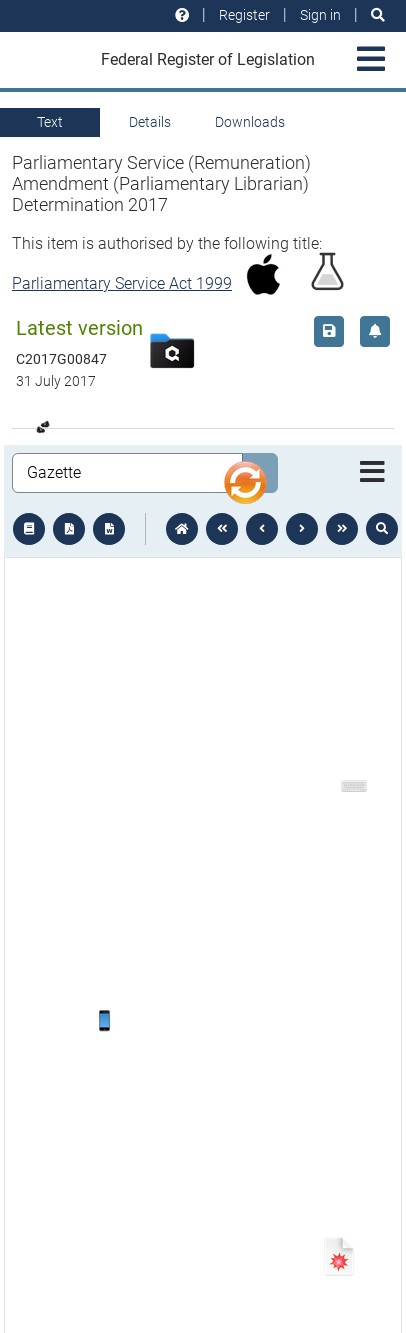 Image resolution: width=406 pixels, height=1333 pixels. Describe the element at coordinates (327, 271) in the screenshot. I see `access science or chemistry applications` at that location.